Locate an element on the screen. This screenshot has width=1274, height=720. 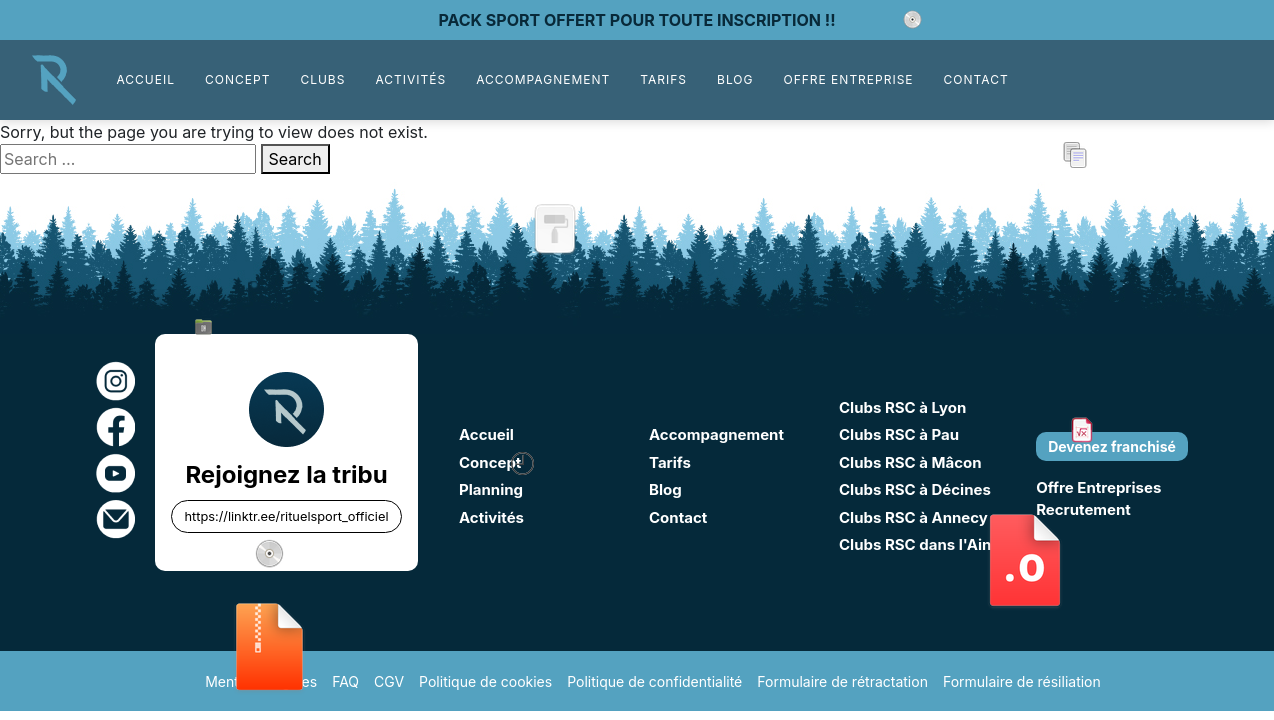
unmount or eject a CD/DVD drive is located at coordinates (269, 553).